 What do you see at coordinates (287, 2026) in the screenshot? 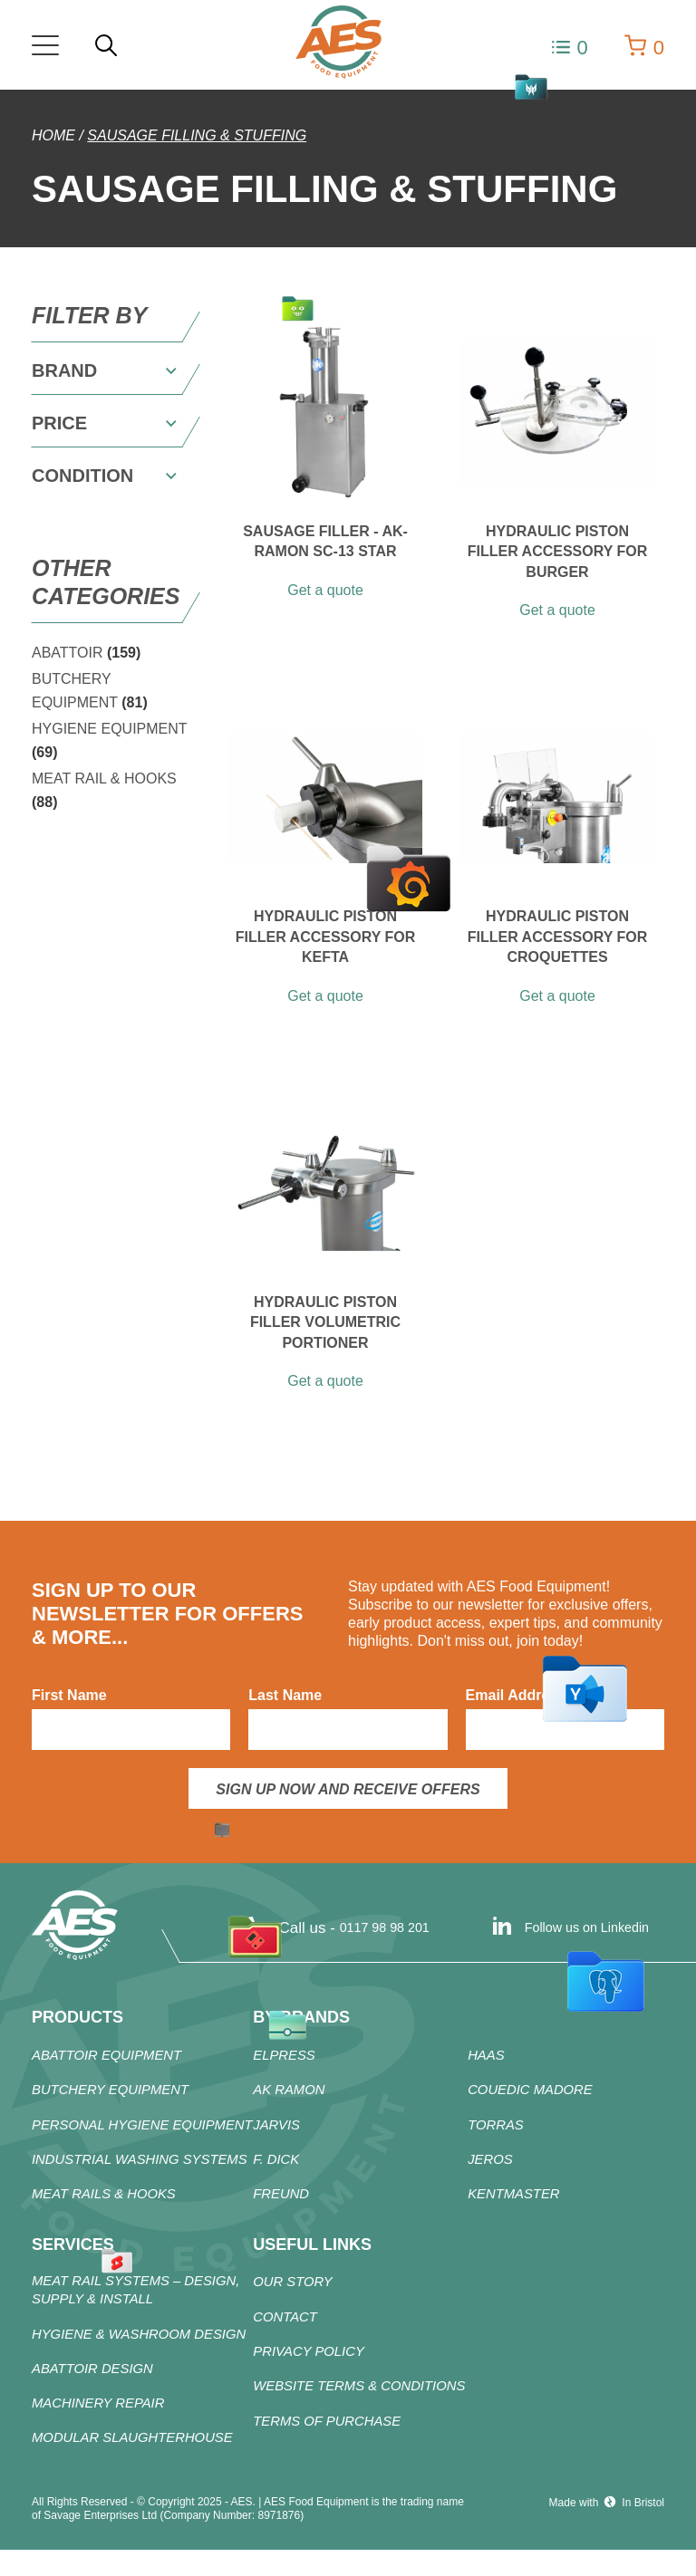
I see `open folder containing pokémon game files` at bounding box center [287, 2026].